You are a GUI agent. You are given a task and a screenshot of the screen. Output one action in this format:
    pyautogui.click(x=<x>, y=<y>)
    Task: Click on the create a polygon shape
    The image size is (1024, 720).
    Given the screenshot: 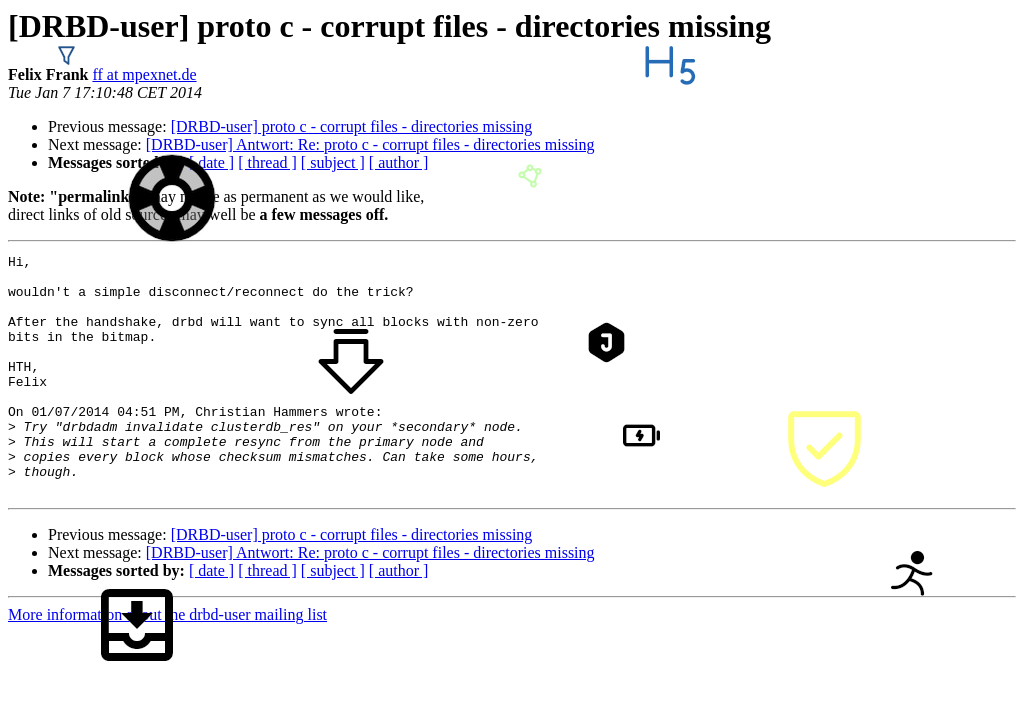 What is the action you would take?
    pyautogui.click(x=530, y=176)
    